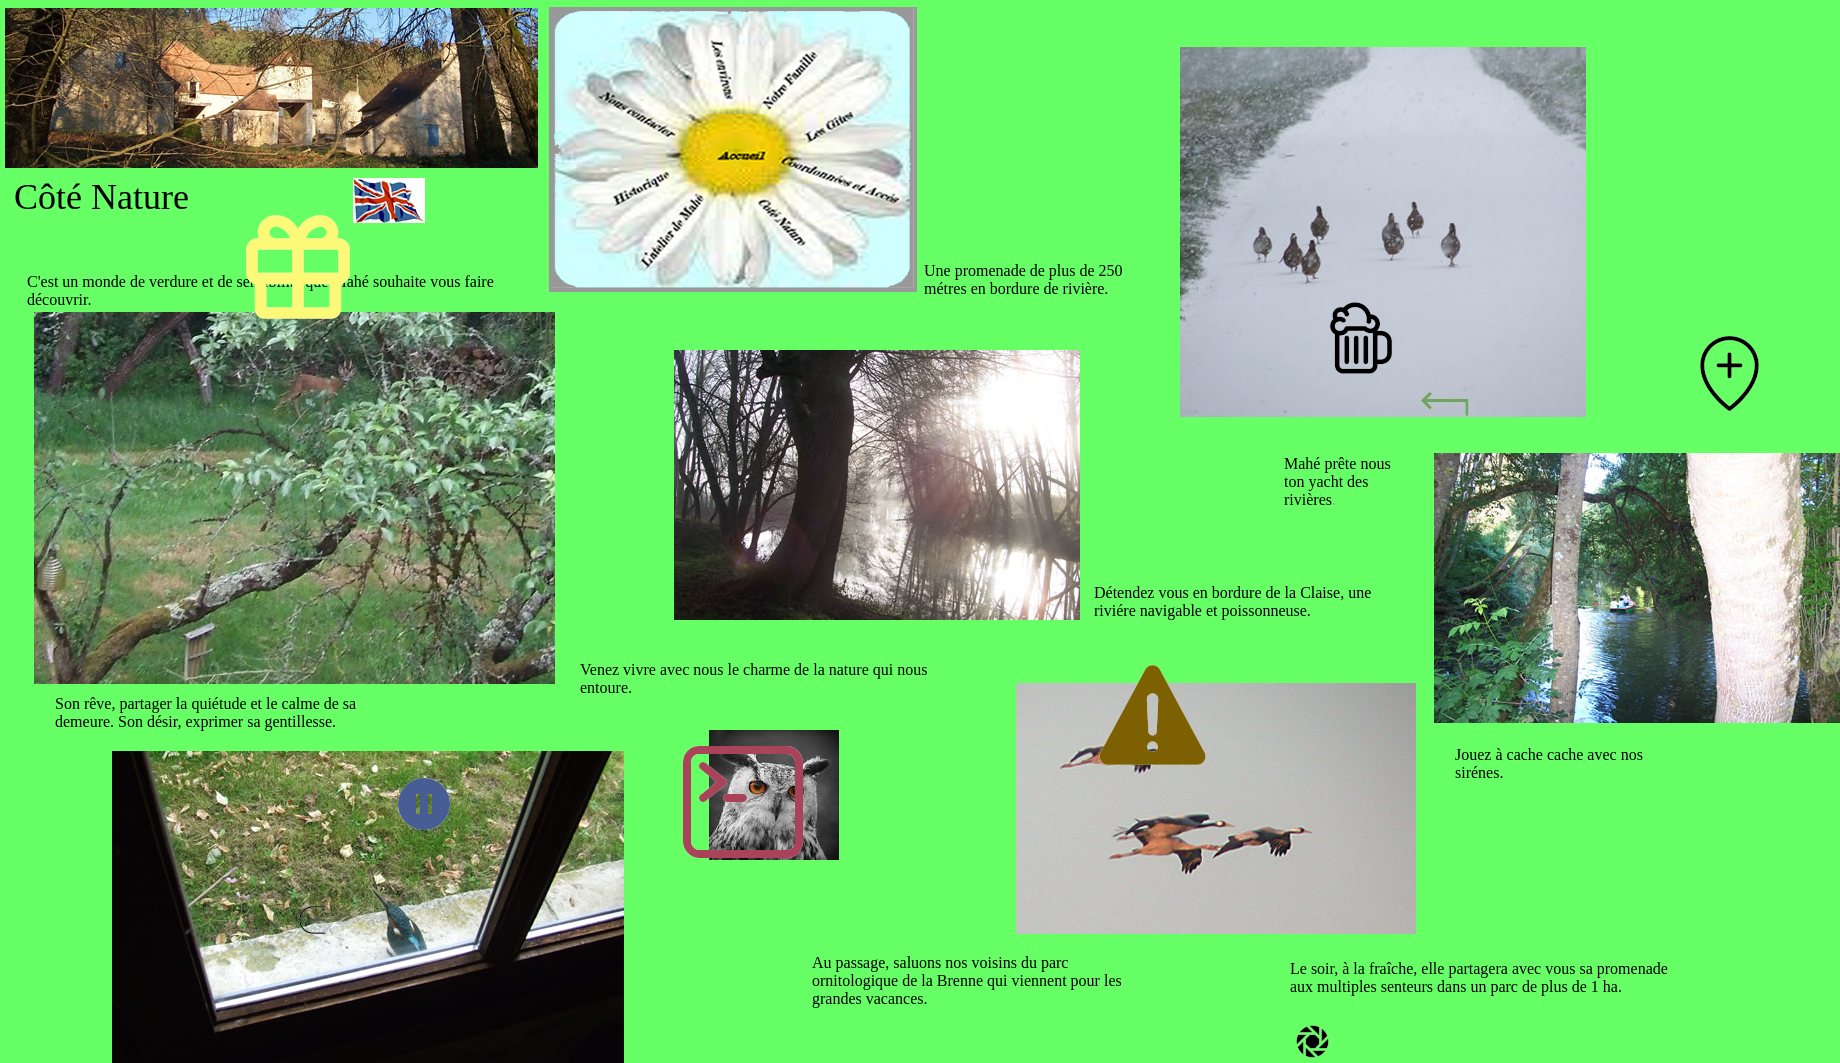 This screenshot has height=1063, width=1840. What do you see at coordinates (1729, 373) in the screenshot?
I see `add a new location pin` at bounding box center [1729, 373].